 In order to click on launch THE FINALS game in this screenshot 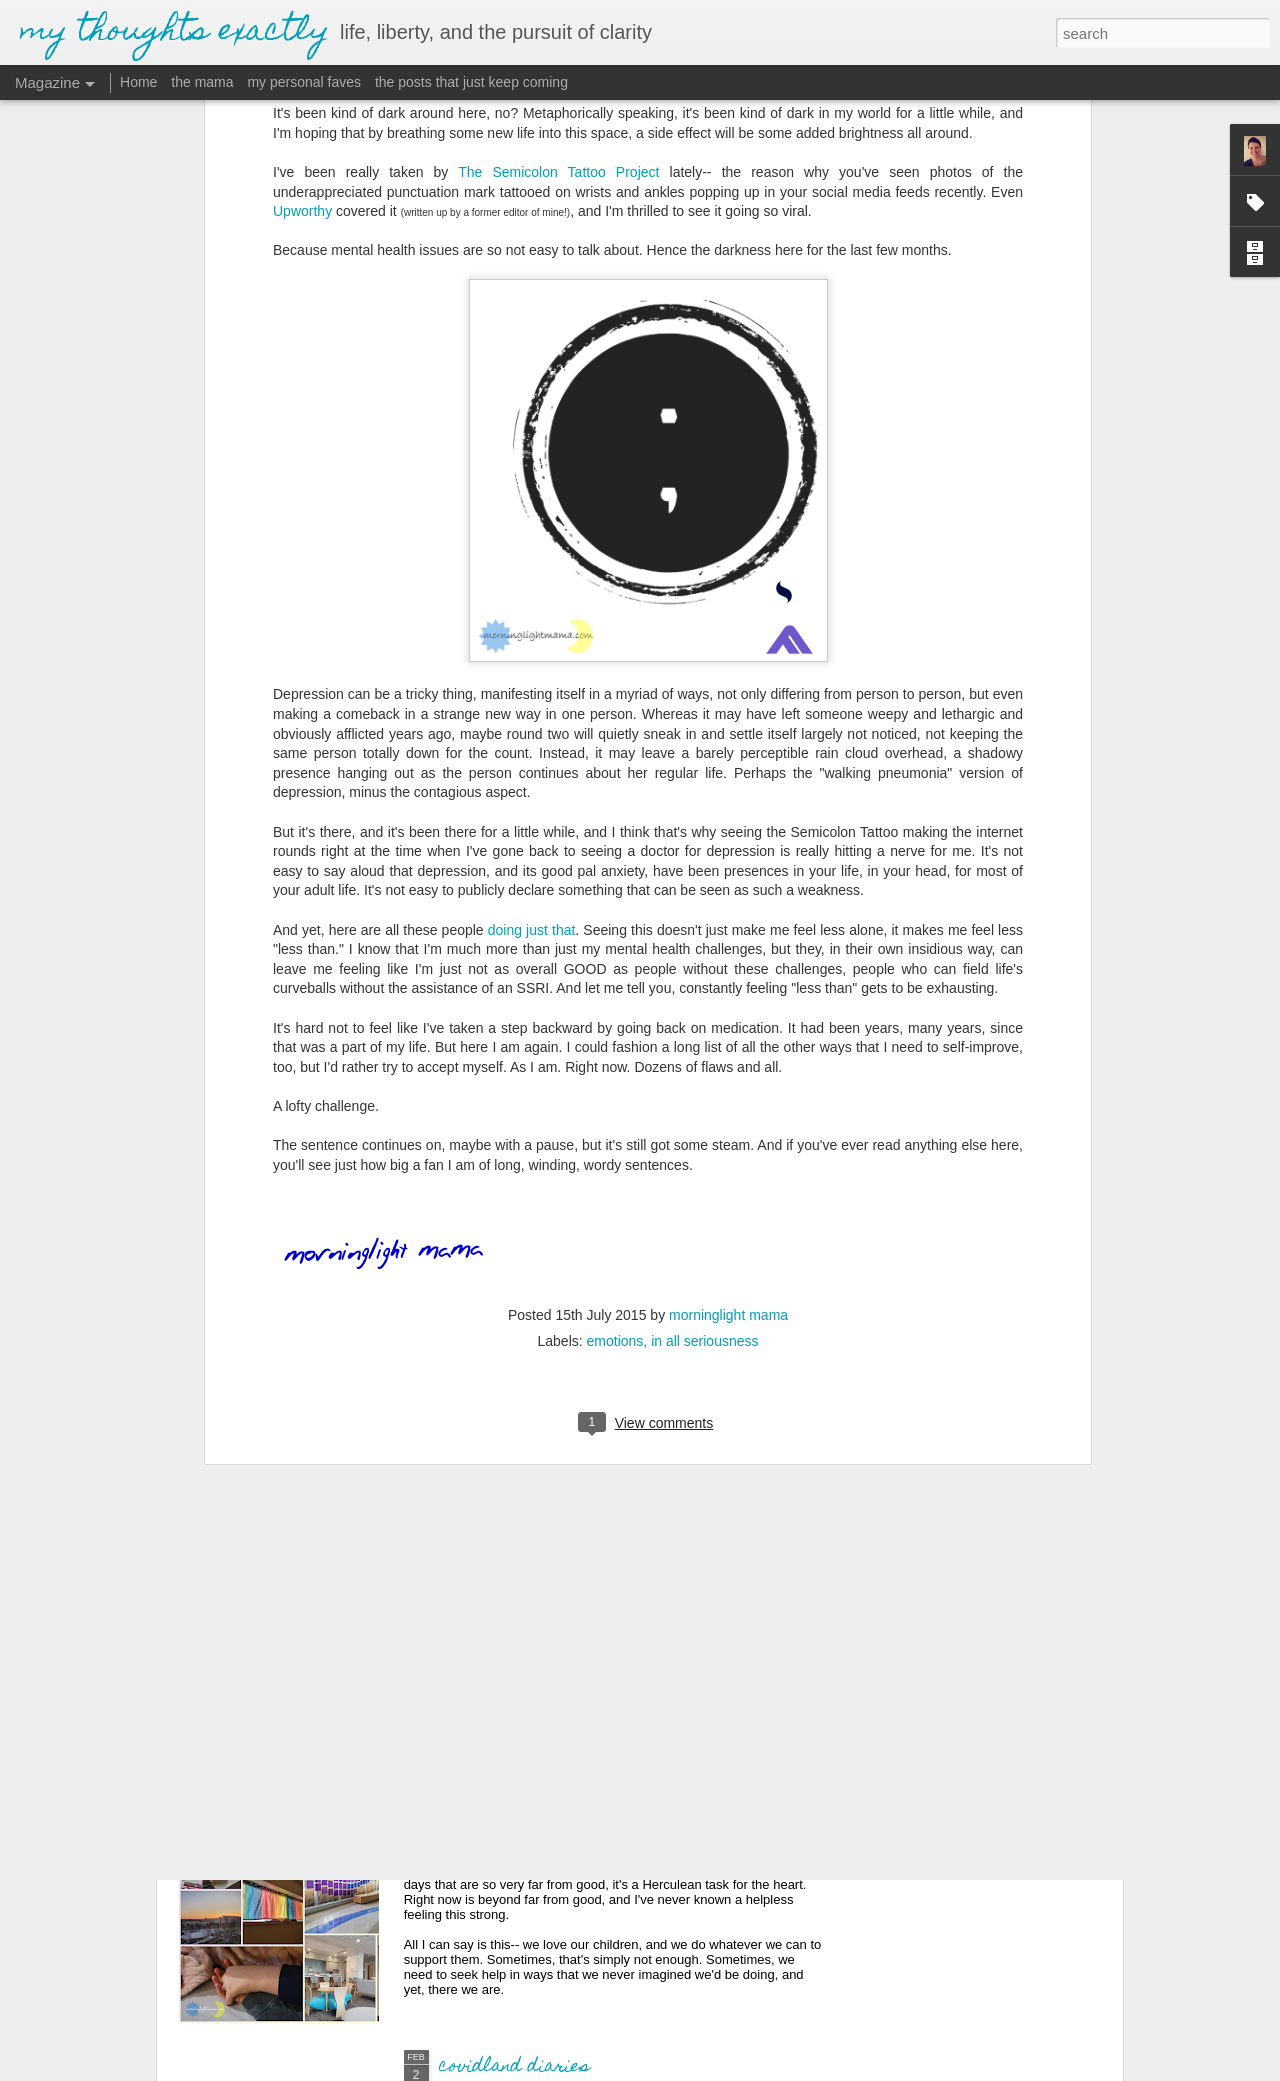, I will do `click(789, 639)`.